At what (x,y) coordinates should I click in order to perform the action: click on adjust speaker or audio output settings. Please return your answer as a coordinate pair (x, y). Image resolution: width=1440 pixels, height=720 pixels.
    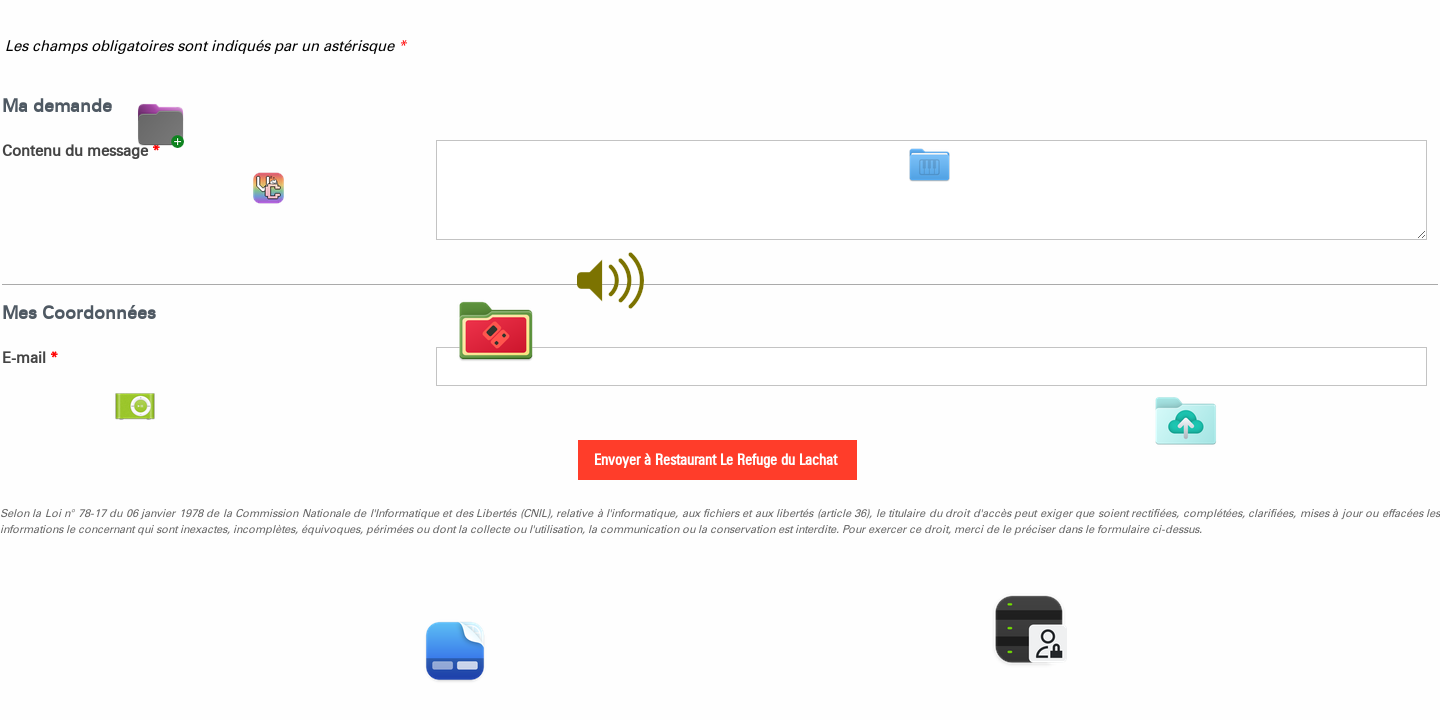
    Looking at the image, I should click on (610, 280).